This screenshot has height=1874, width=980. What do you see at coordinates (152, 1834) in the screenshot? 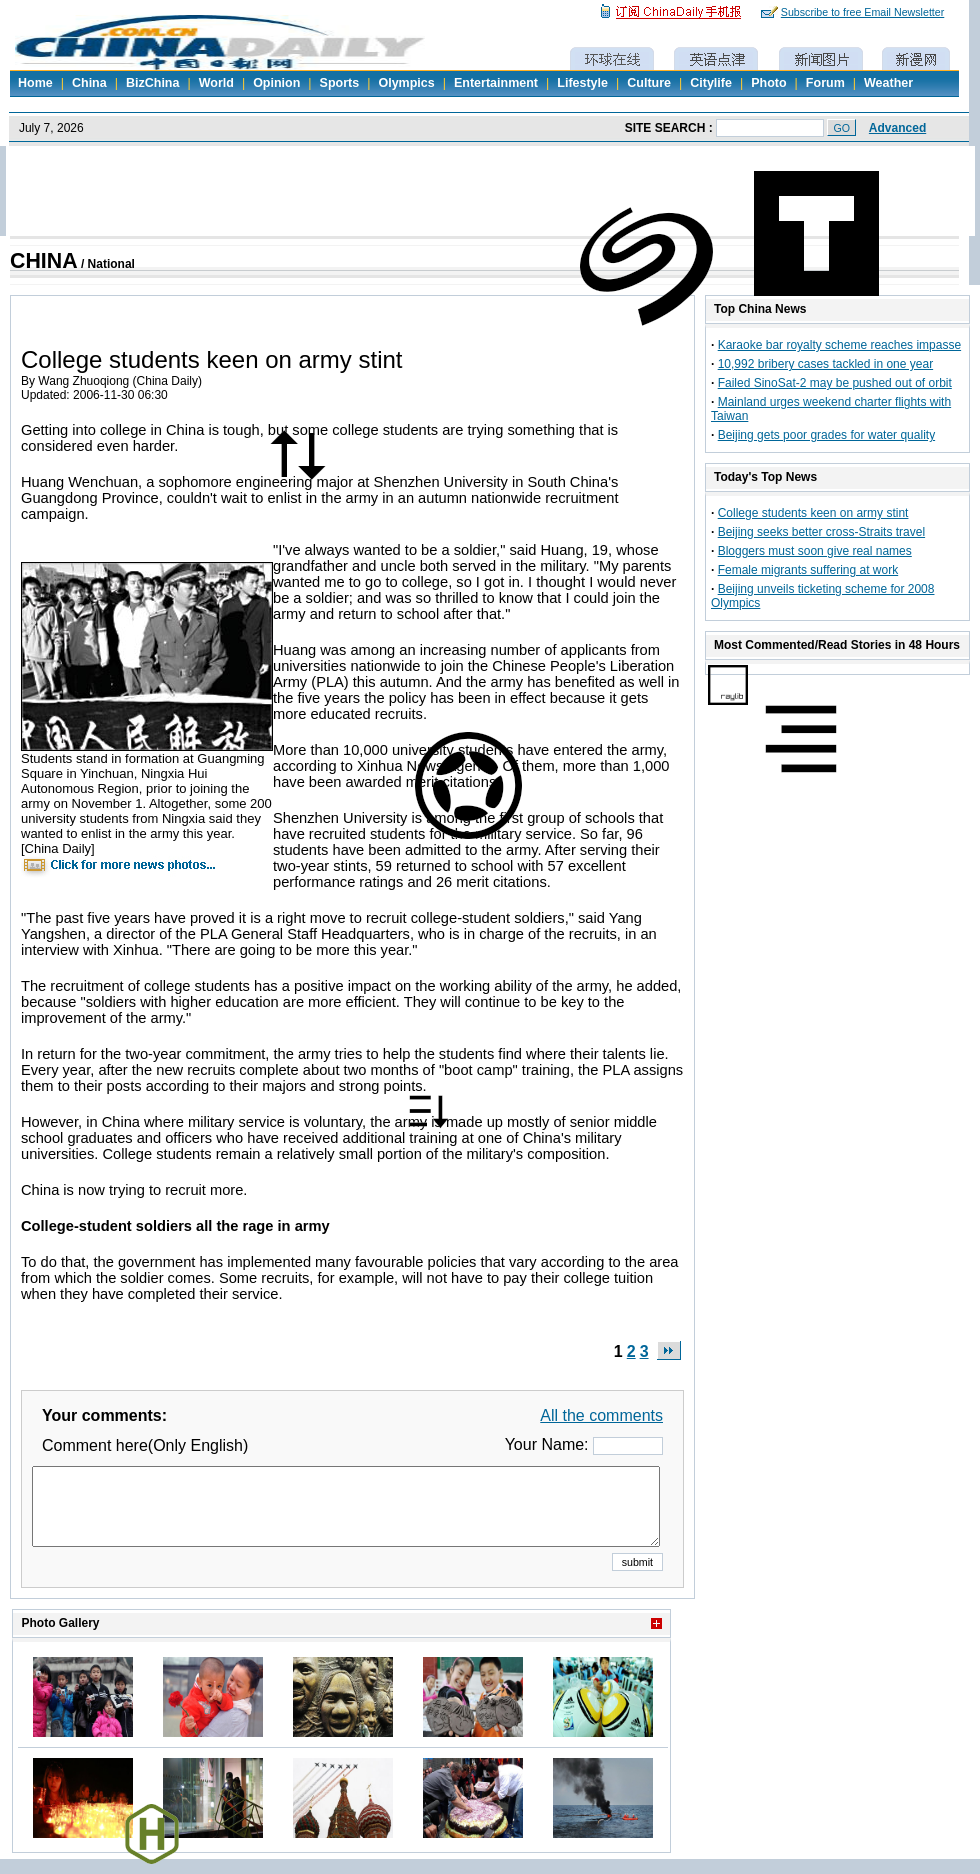
I see `Hugo static site generator logo` at bounding box center [152, 1834].